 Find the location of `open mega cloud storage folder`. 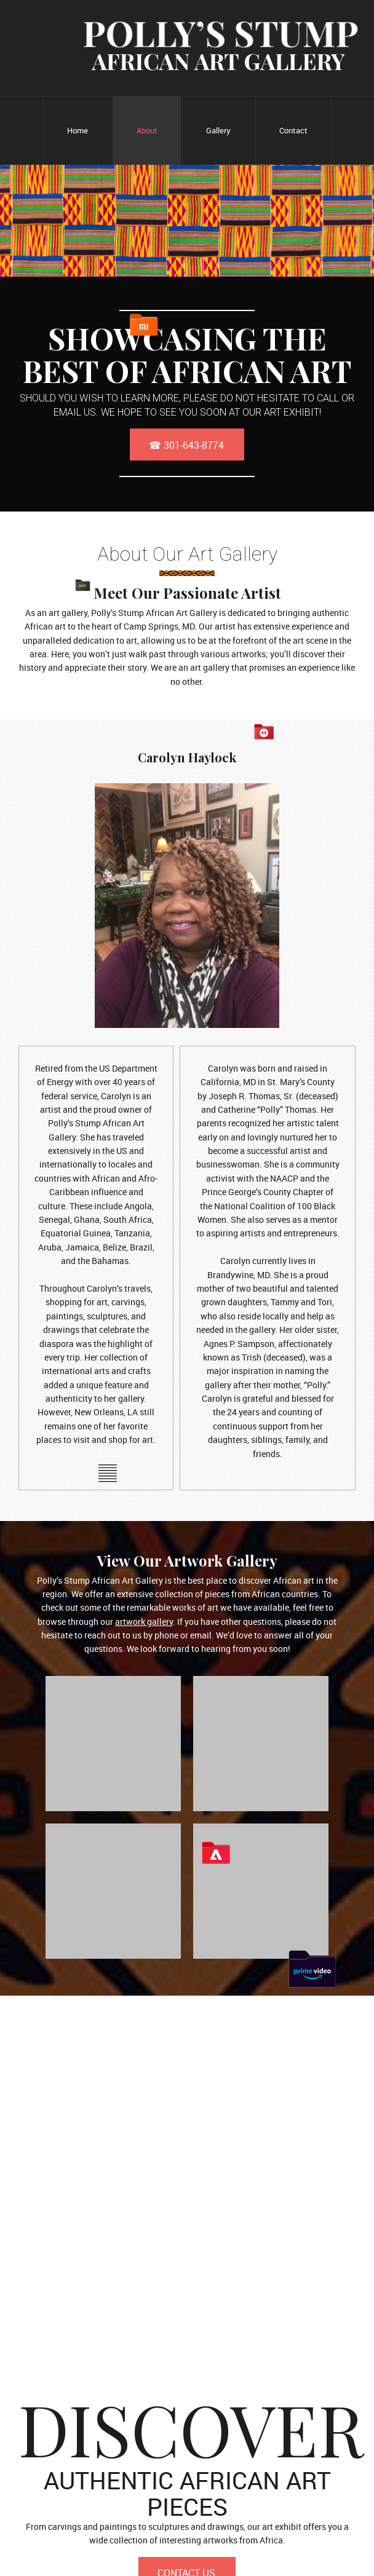

open mega cloud storage folder is located at coordinates (264, 732).